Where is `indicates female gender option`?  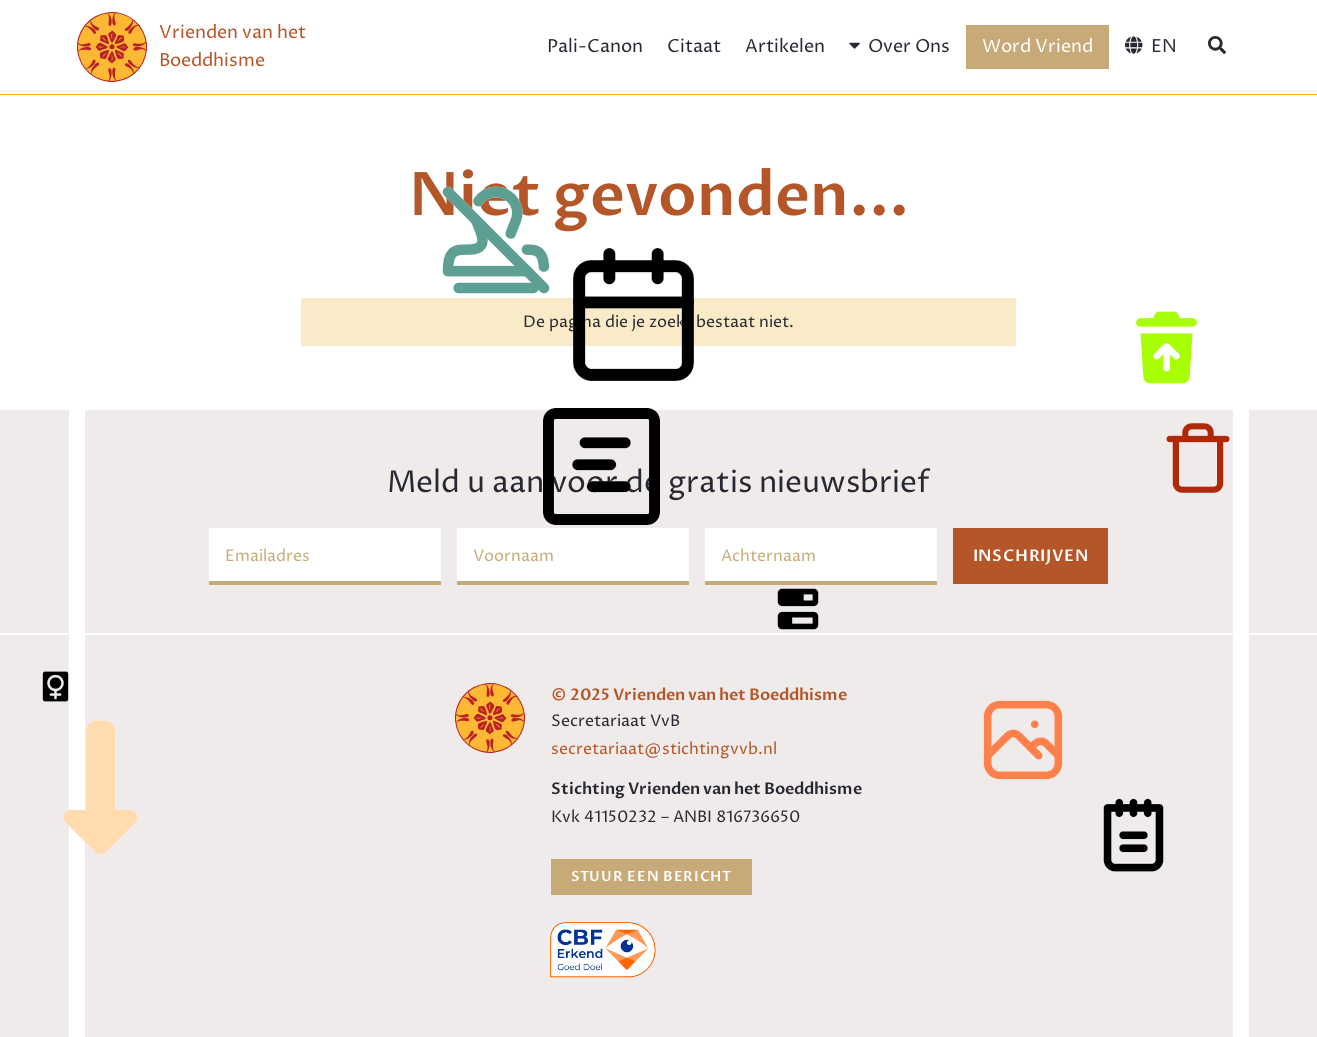 indicates female gender option is located at coordinates (55, 686).